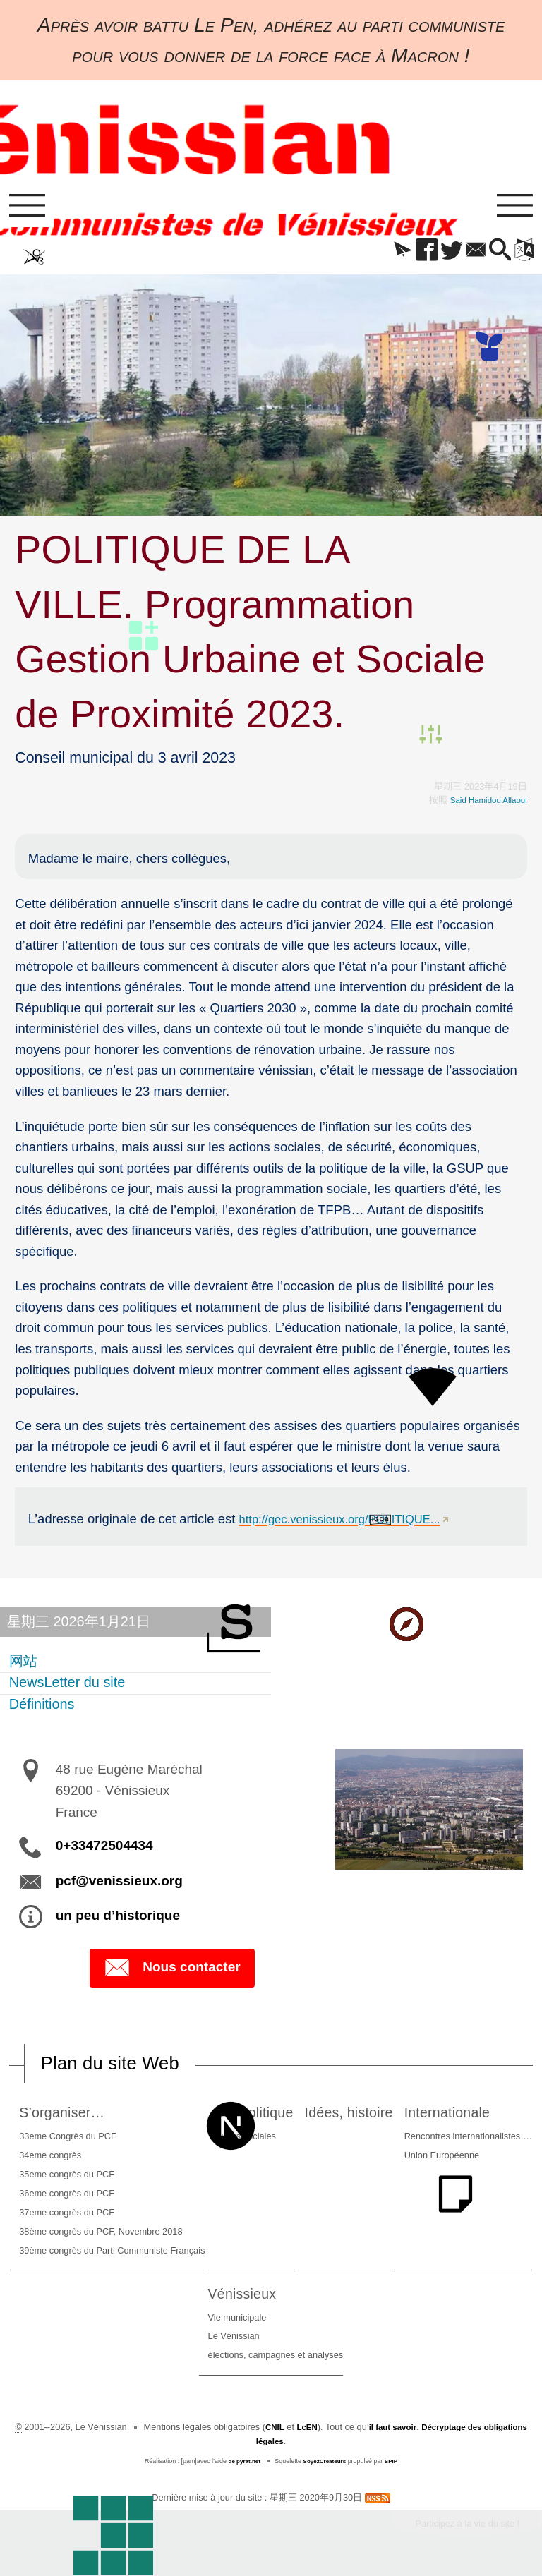 The image size is (542, 2576). What do you see at coordinates (430, 734) in the screenshot?
I see `access audio equalizer settings` at bounding box center [430, 734].